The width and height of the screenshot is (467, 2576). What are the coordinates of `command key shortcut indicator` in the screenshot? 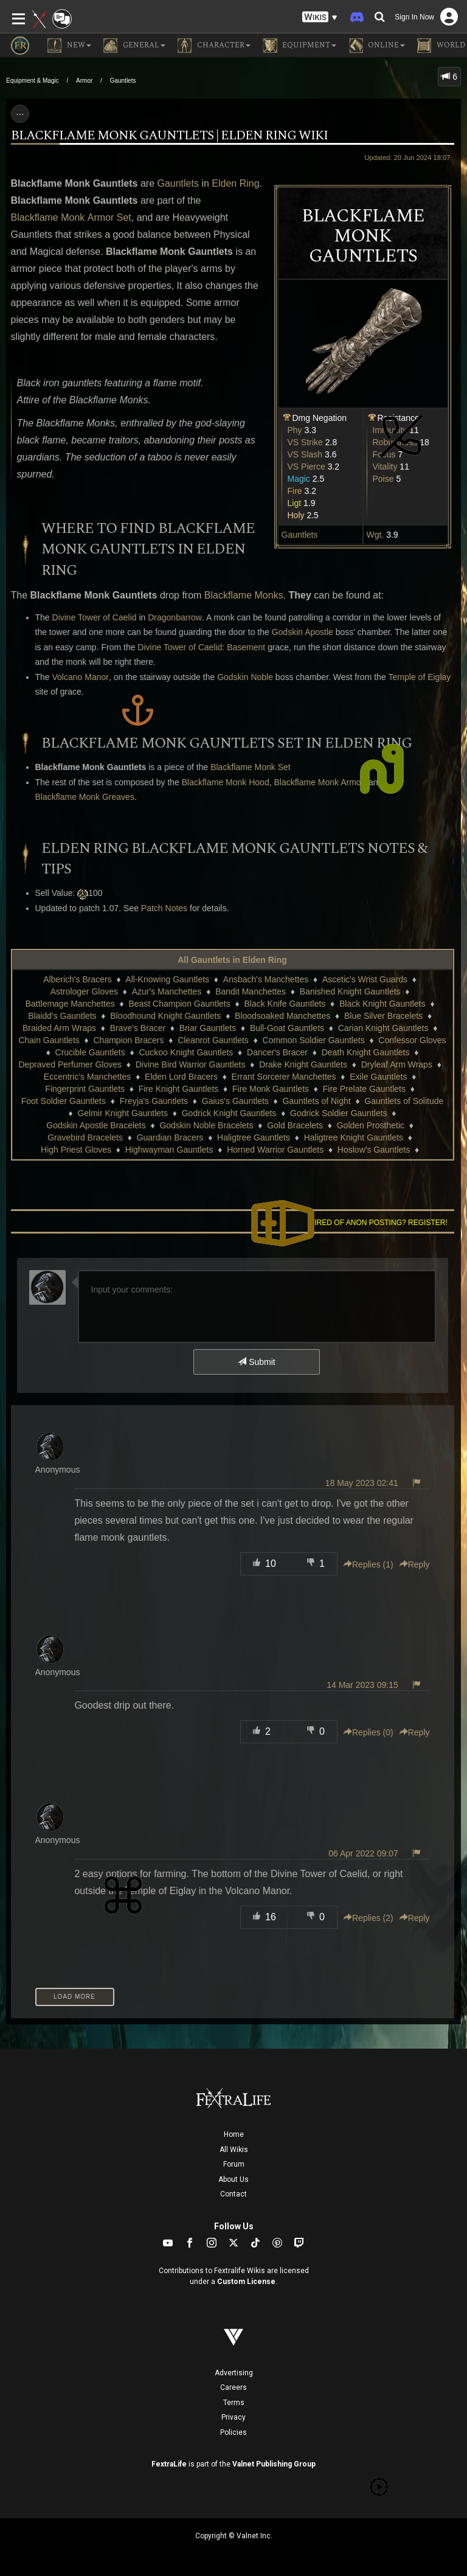 It's located at (123, 1895).